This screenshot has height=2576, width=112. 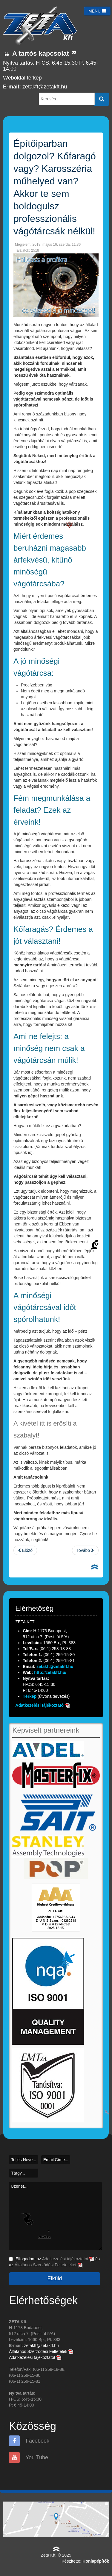 I want to click on indicates a prayer or meditation area, so click(x=94, y=1244).